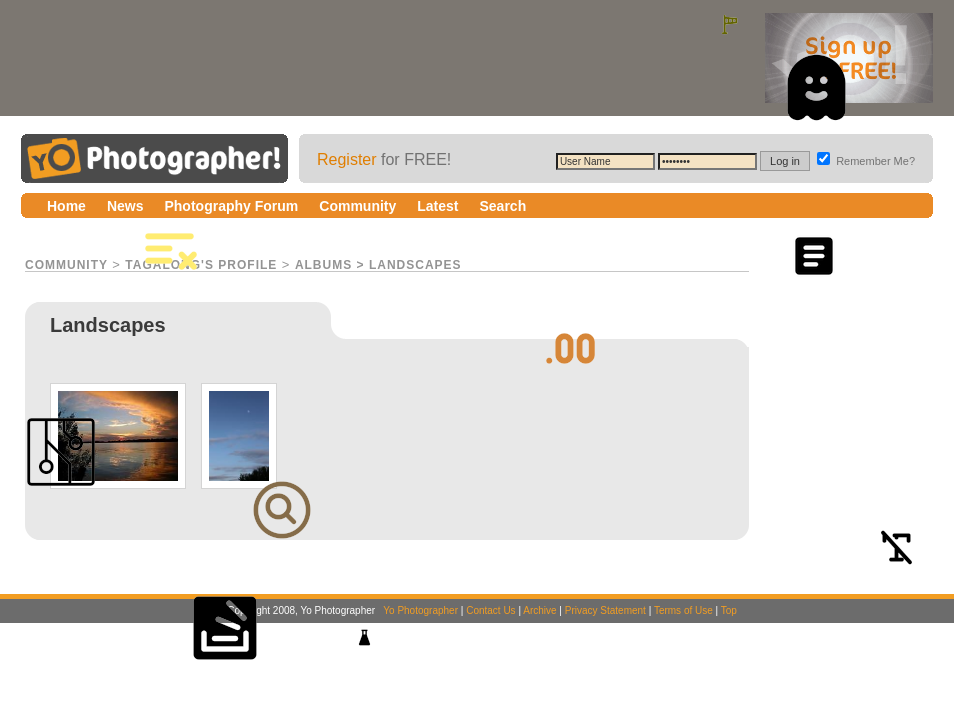 This screenshot has width=954, height=721. Describe the element at coordinates (814, 256) in the screenshot. I see `view article or document content` at that location.